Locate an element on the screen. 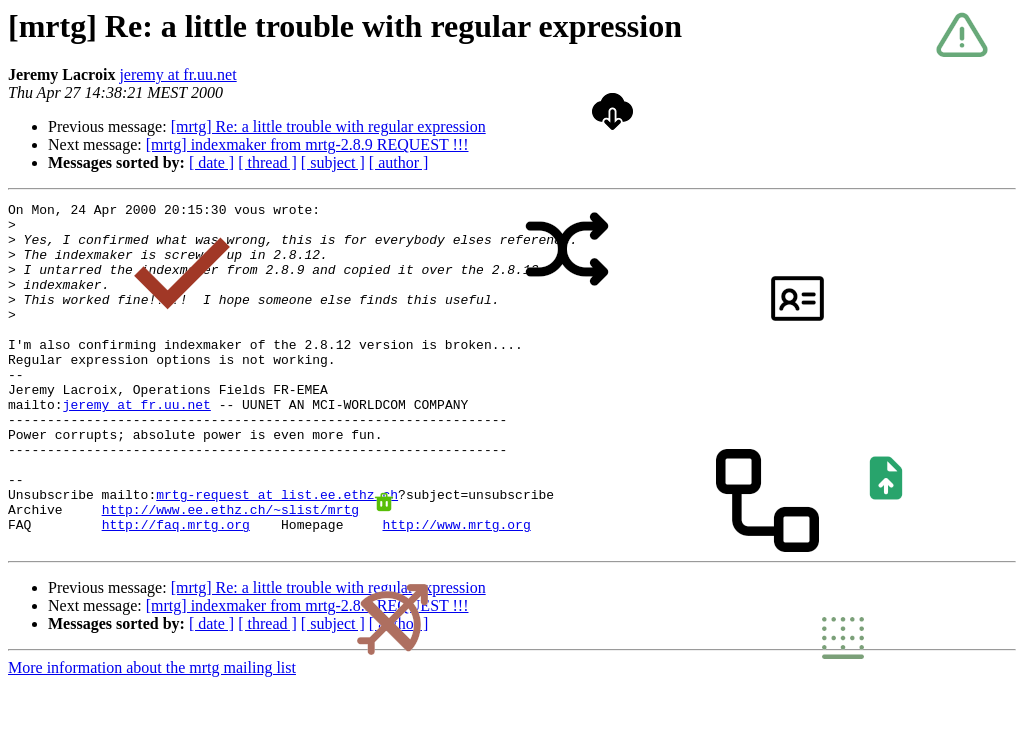  download file from cloud storage is located at coordinates (612, 111).